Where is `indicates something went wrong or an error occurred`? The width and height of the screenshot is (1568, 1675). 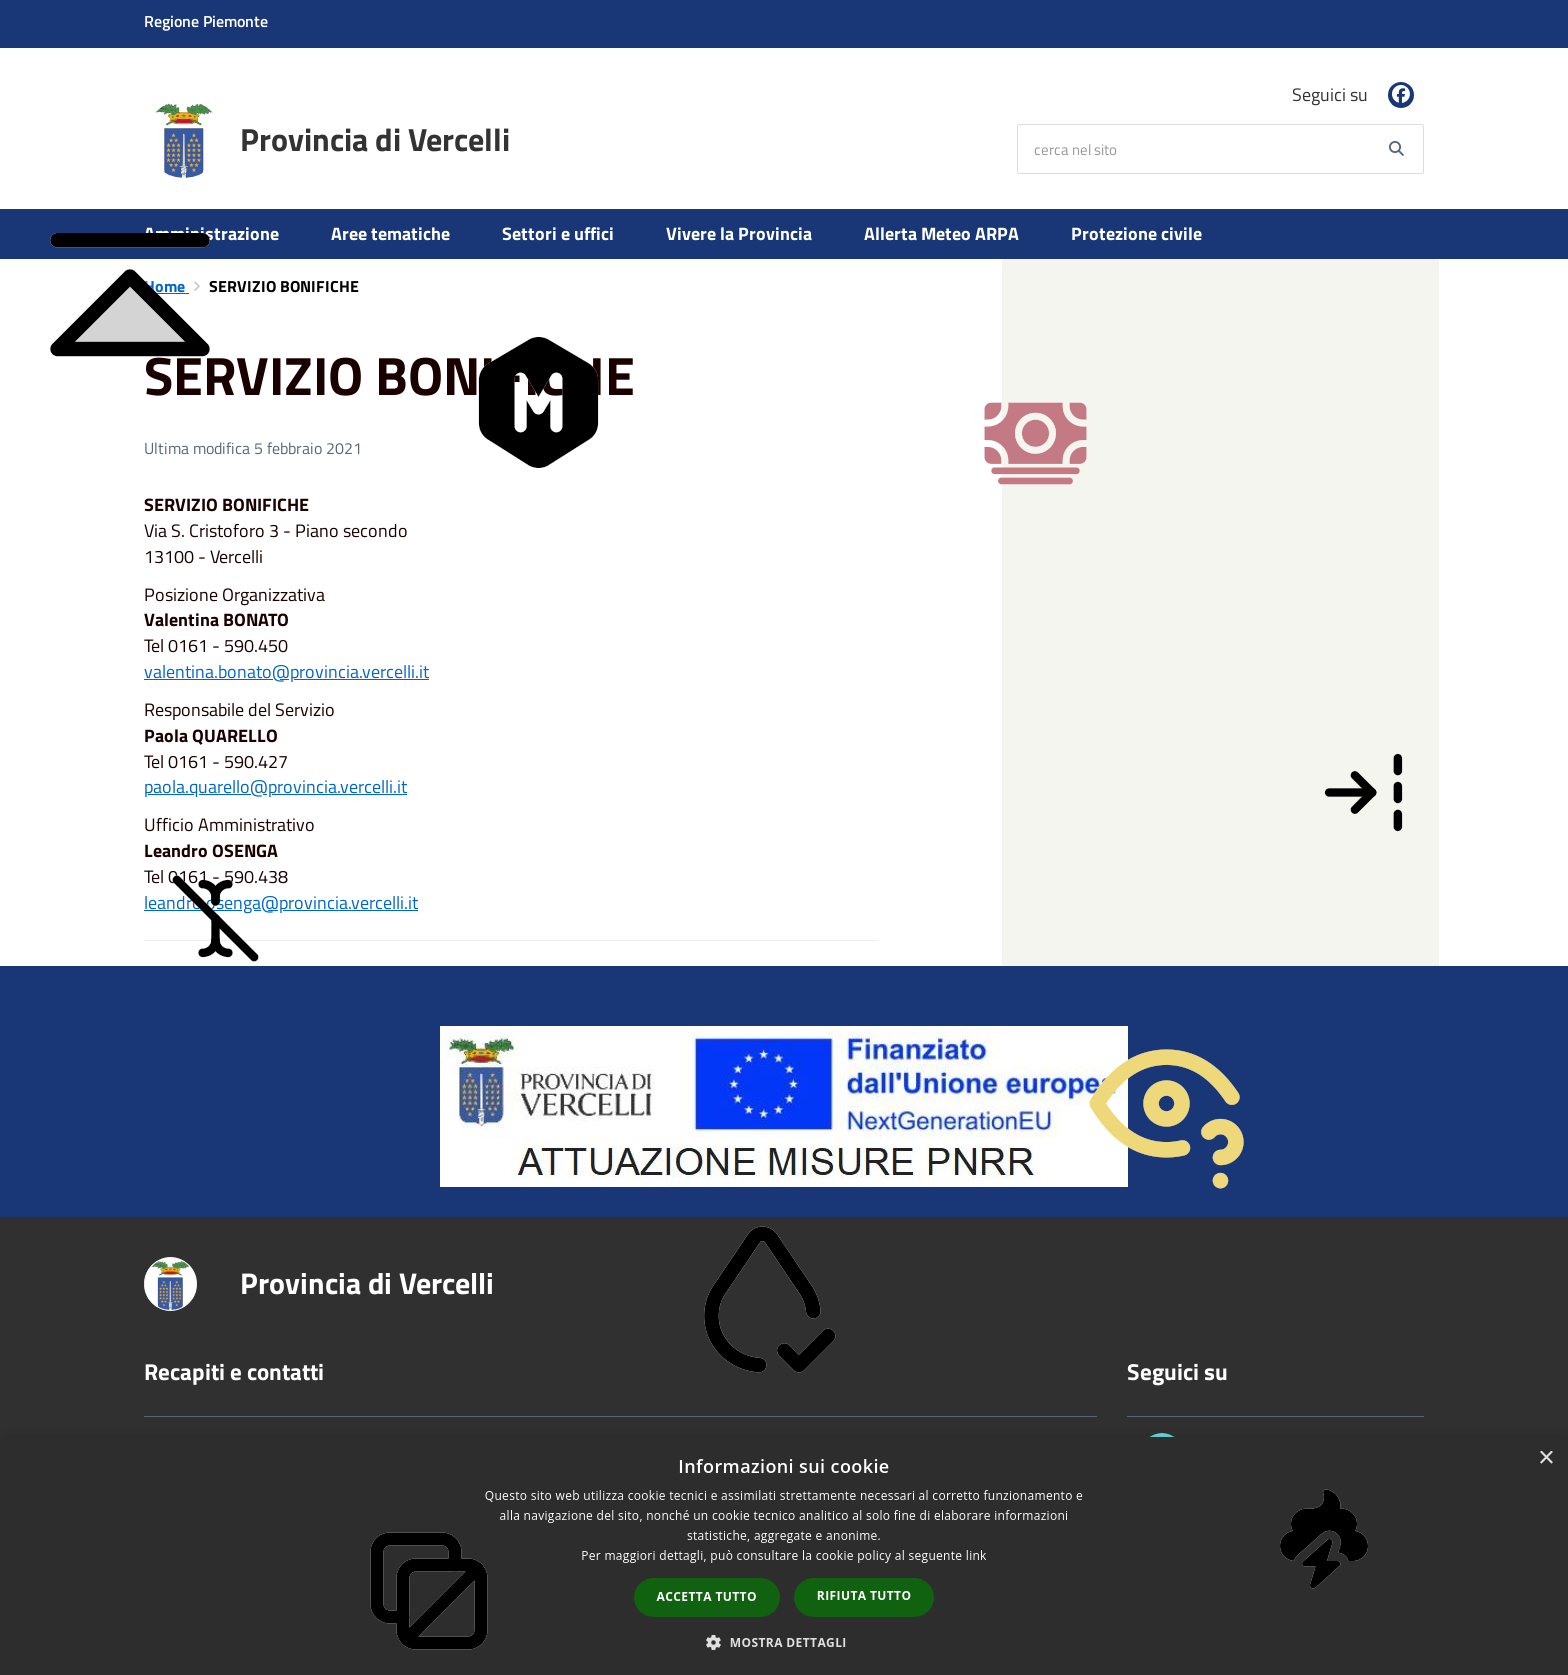 indicates something went wrong or an error occurred is located at coordinates (1324, 1539).